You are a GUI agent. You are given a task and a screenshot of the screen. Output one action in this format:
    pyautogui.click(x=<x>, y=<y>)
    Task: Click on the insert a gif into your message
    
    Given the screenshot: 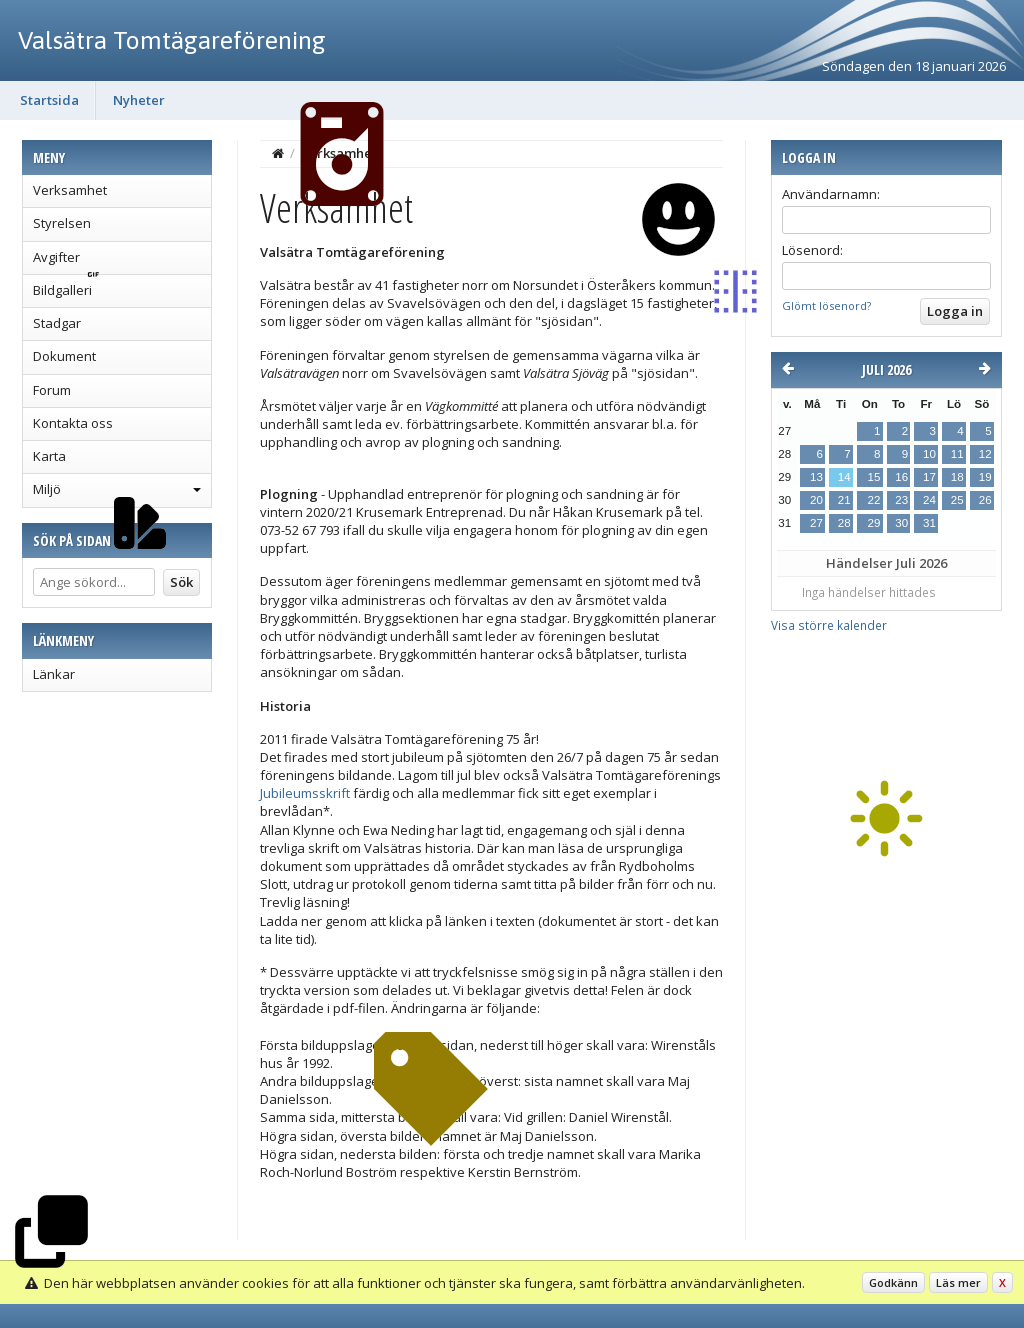 What is the action you would take?
    pyautogui.click(x=93, y=274)
    